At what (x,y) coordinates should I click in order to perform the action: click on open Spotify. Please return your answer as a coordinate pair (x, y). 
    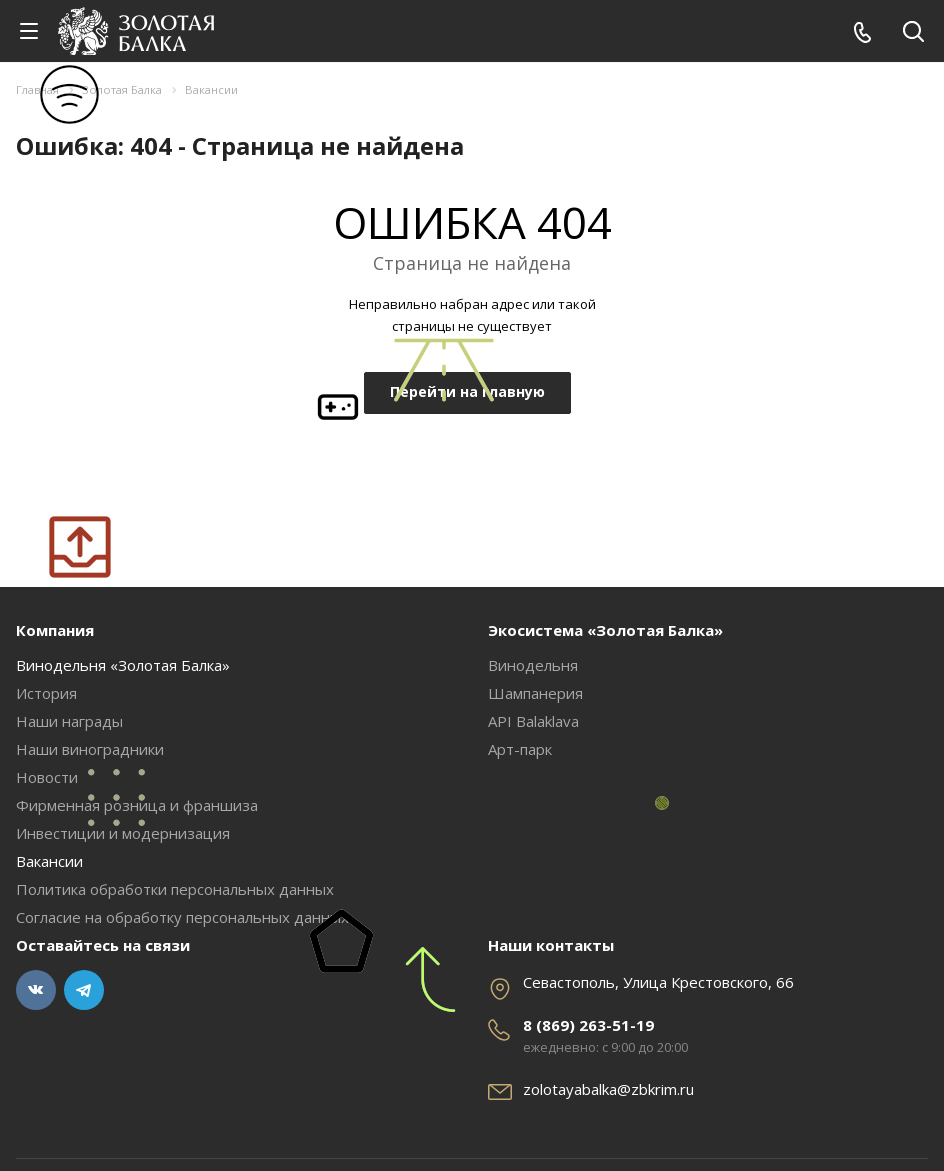
    Looking at the image, I should click on (69, 94).